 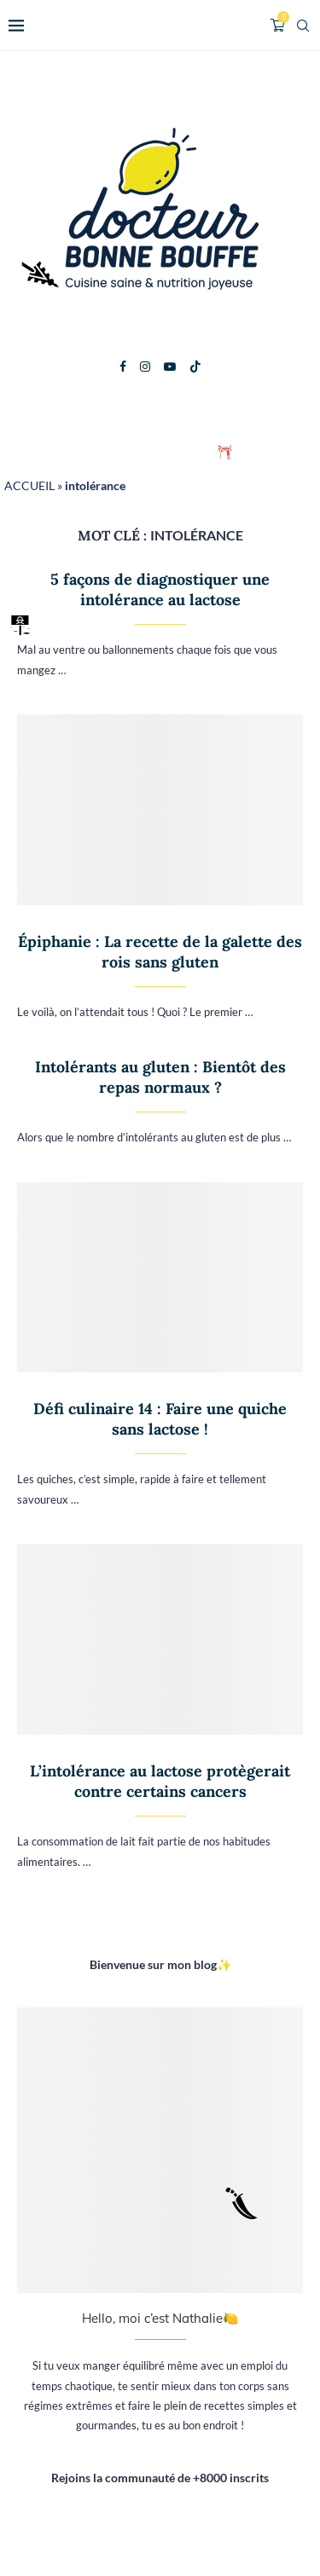 What do you see at coordinates (20, 625) in the screenshot?
I see `indicates a hazardous or danger zone in gameplay` at bounding box center [20, 625].